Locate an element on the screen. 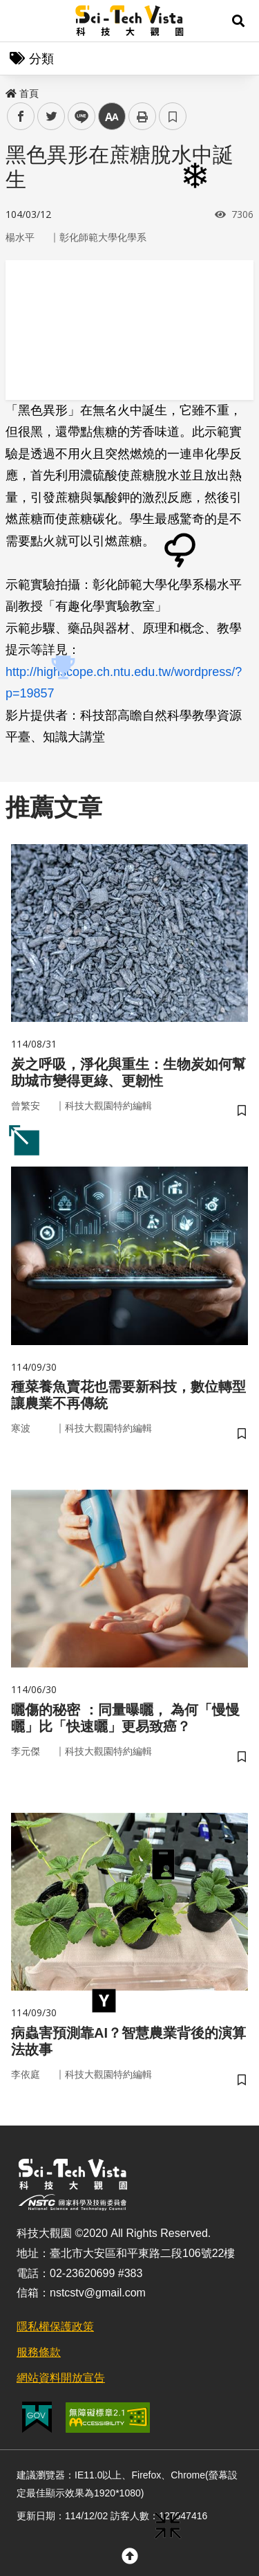  view your profile or identification details is located at coordinates (163, 1864).